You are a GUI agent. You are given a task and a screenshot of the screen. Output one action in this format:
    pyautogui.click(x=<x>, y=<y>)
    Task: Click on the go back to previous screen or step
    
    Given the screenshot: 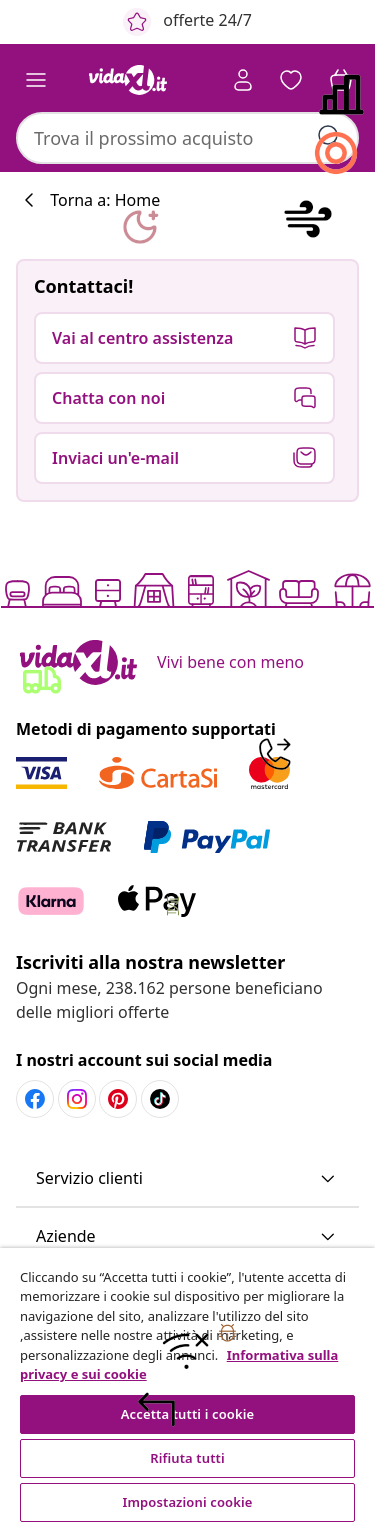 What is the action you would take?
    pyautogui.click(x=156, y=1409)
    